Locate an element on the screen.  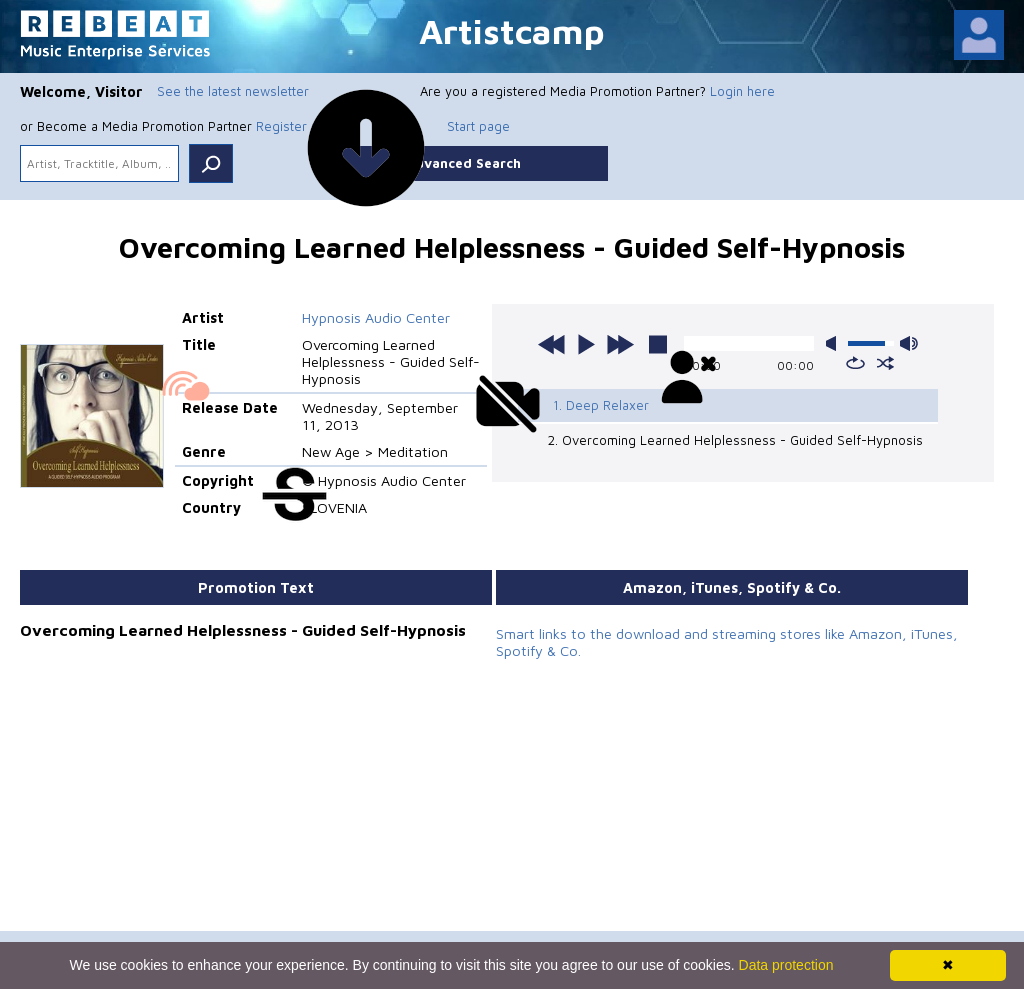
view weather forecast is located at coordinates (186, 385).